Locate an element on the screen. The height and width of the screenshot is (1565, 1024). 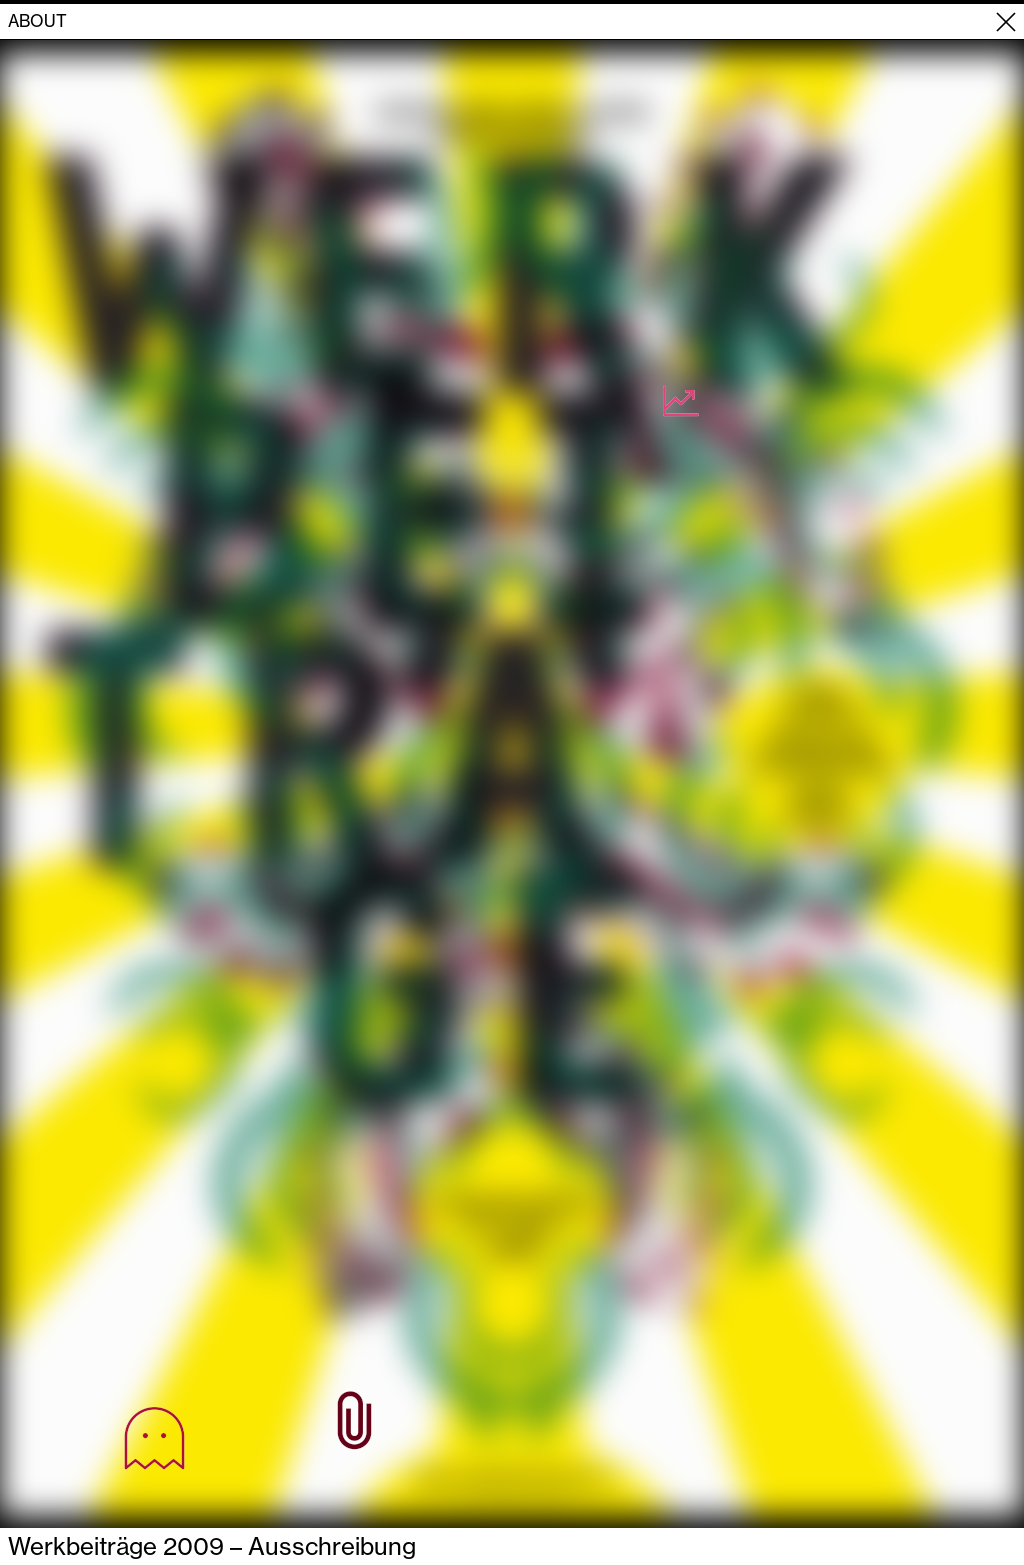
attach a file to your message is located at coordinates (354, 1420).